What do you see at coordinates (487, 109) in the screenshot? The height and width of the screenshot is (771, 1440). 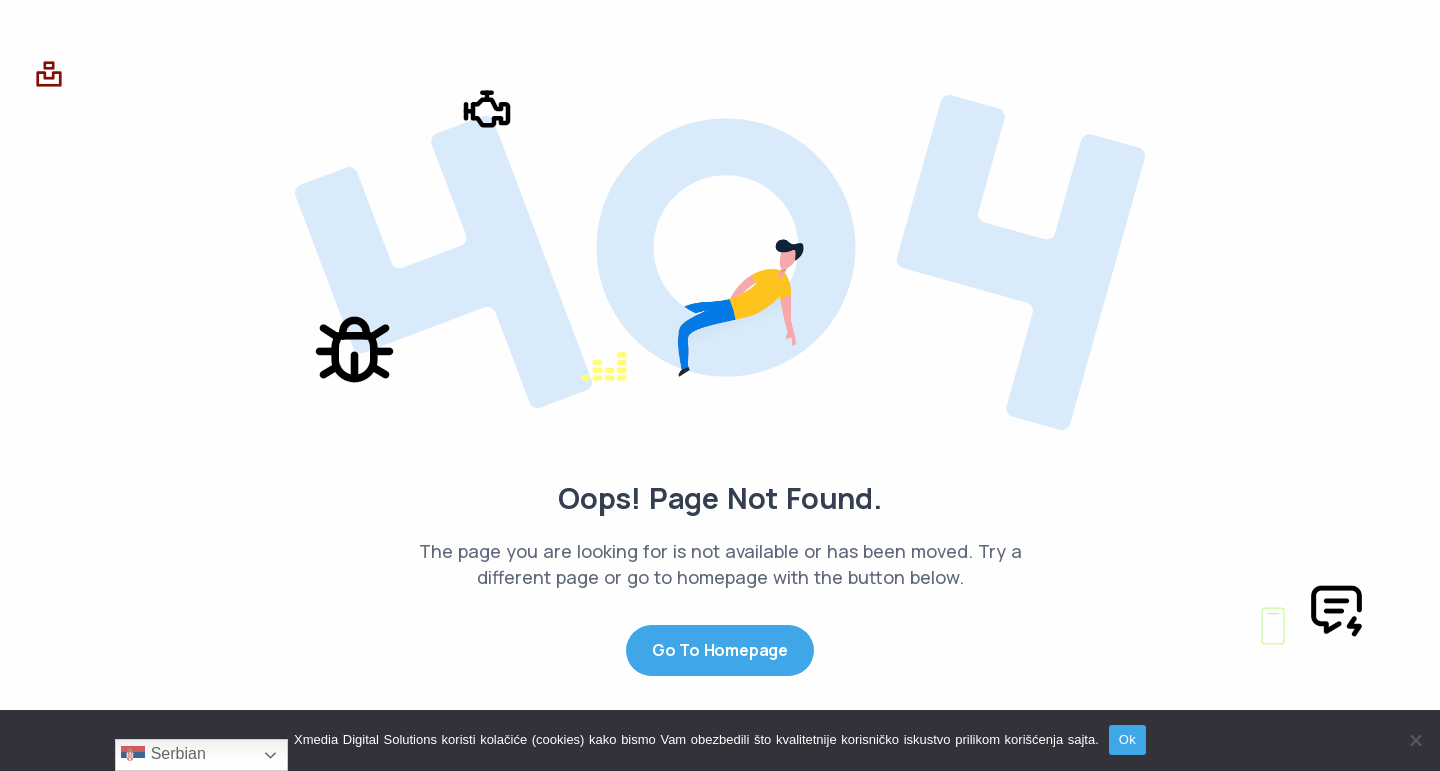 I see `view engine or vehicle diagnostics` at bounding box center [487, 109].